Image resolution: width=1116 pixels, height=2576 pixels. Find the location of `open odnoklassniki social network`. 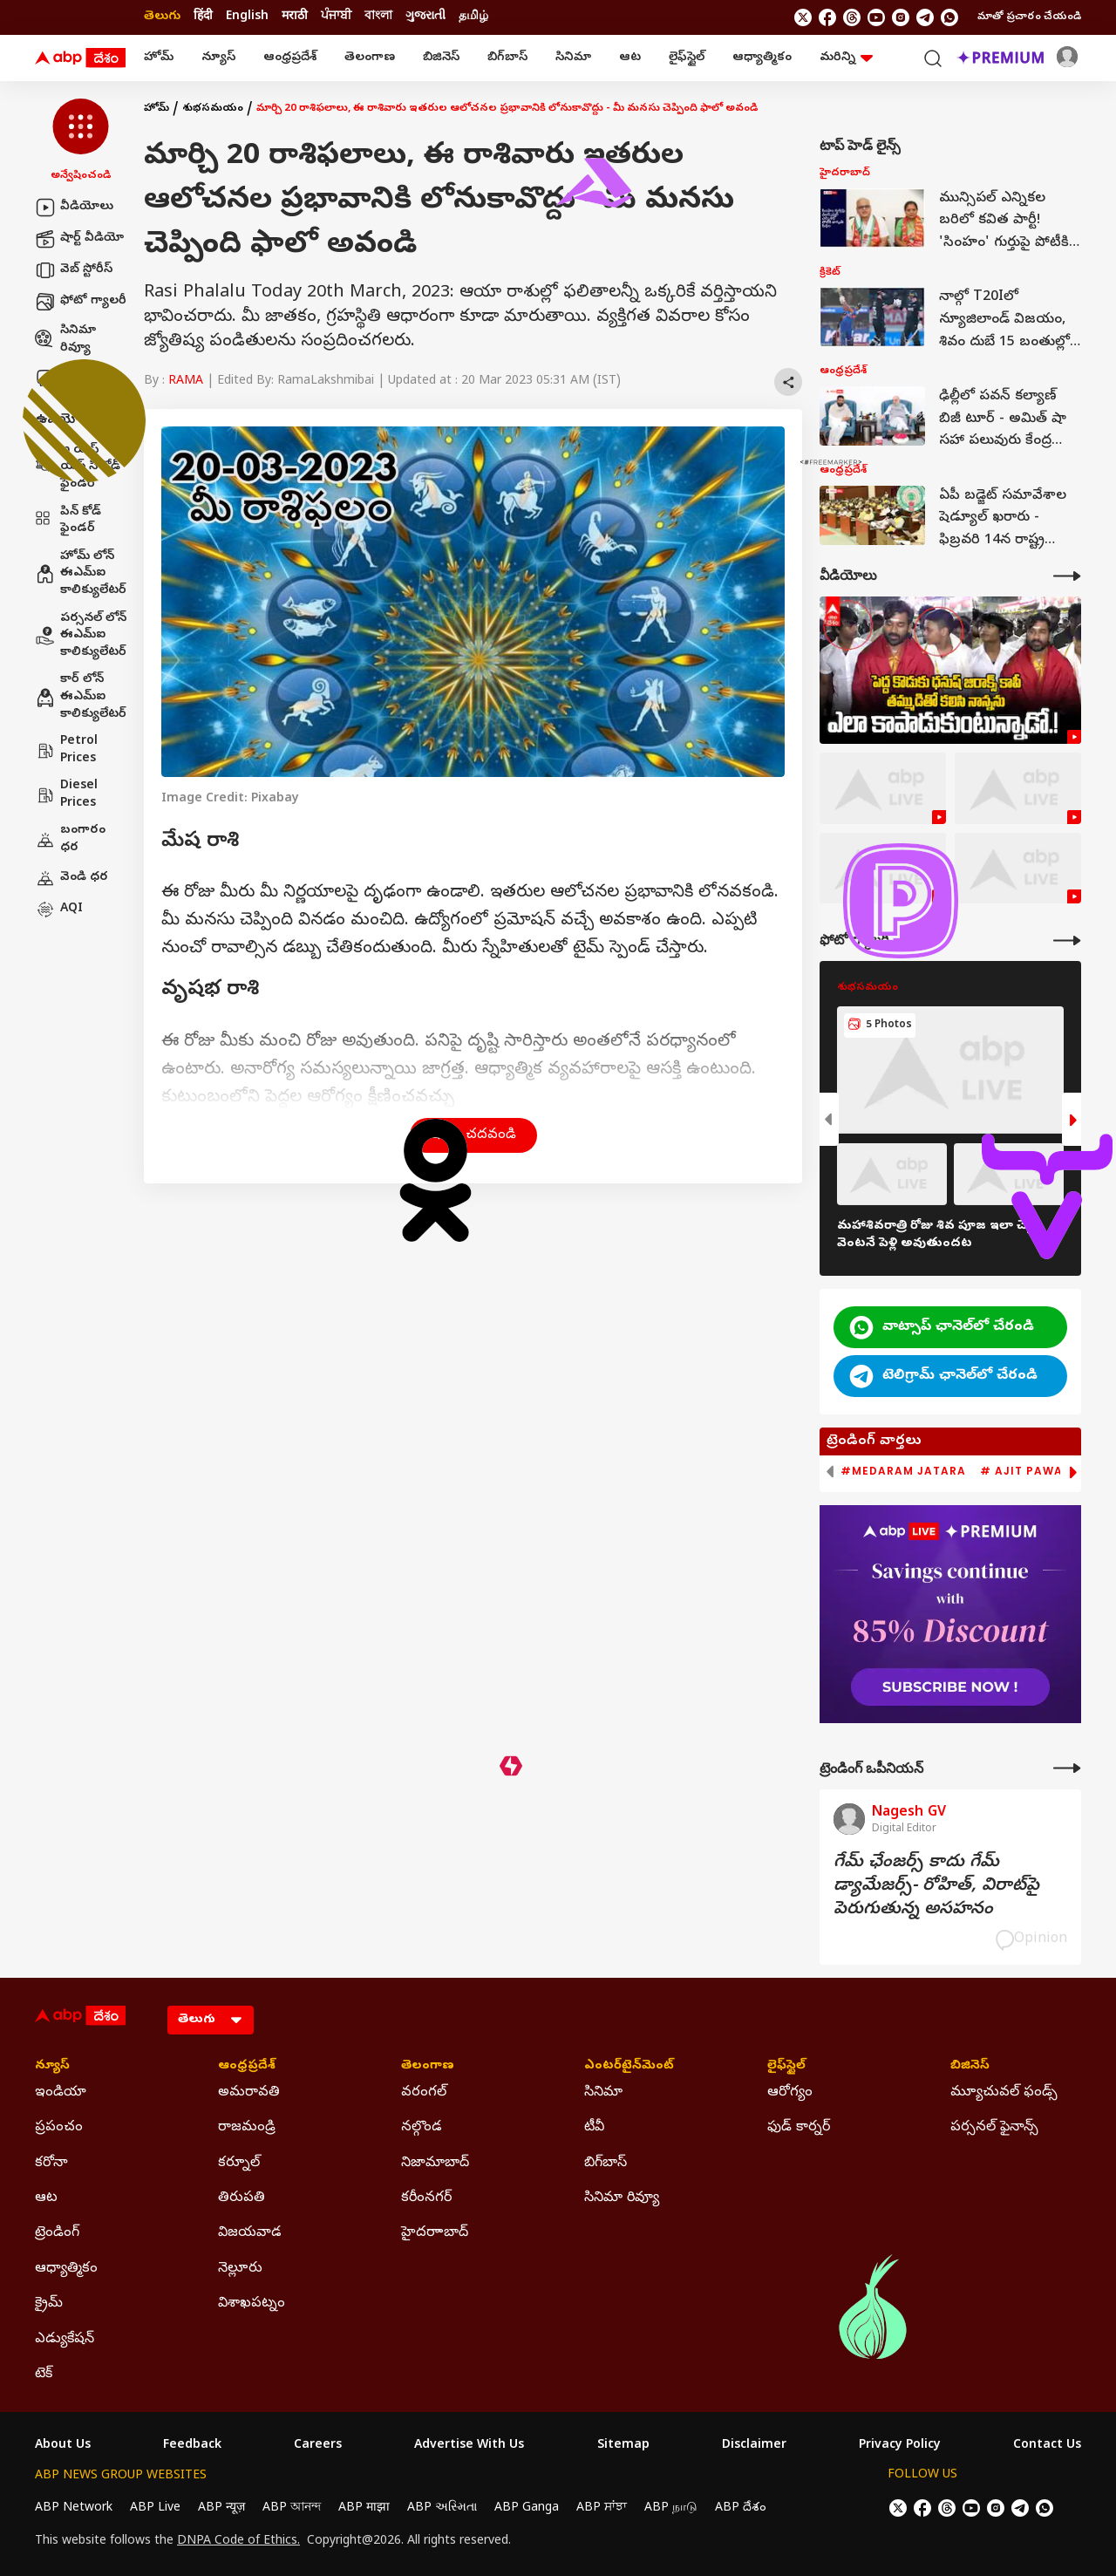

open odnoklassniki social network is located at coordinates (435, 1180).